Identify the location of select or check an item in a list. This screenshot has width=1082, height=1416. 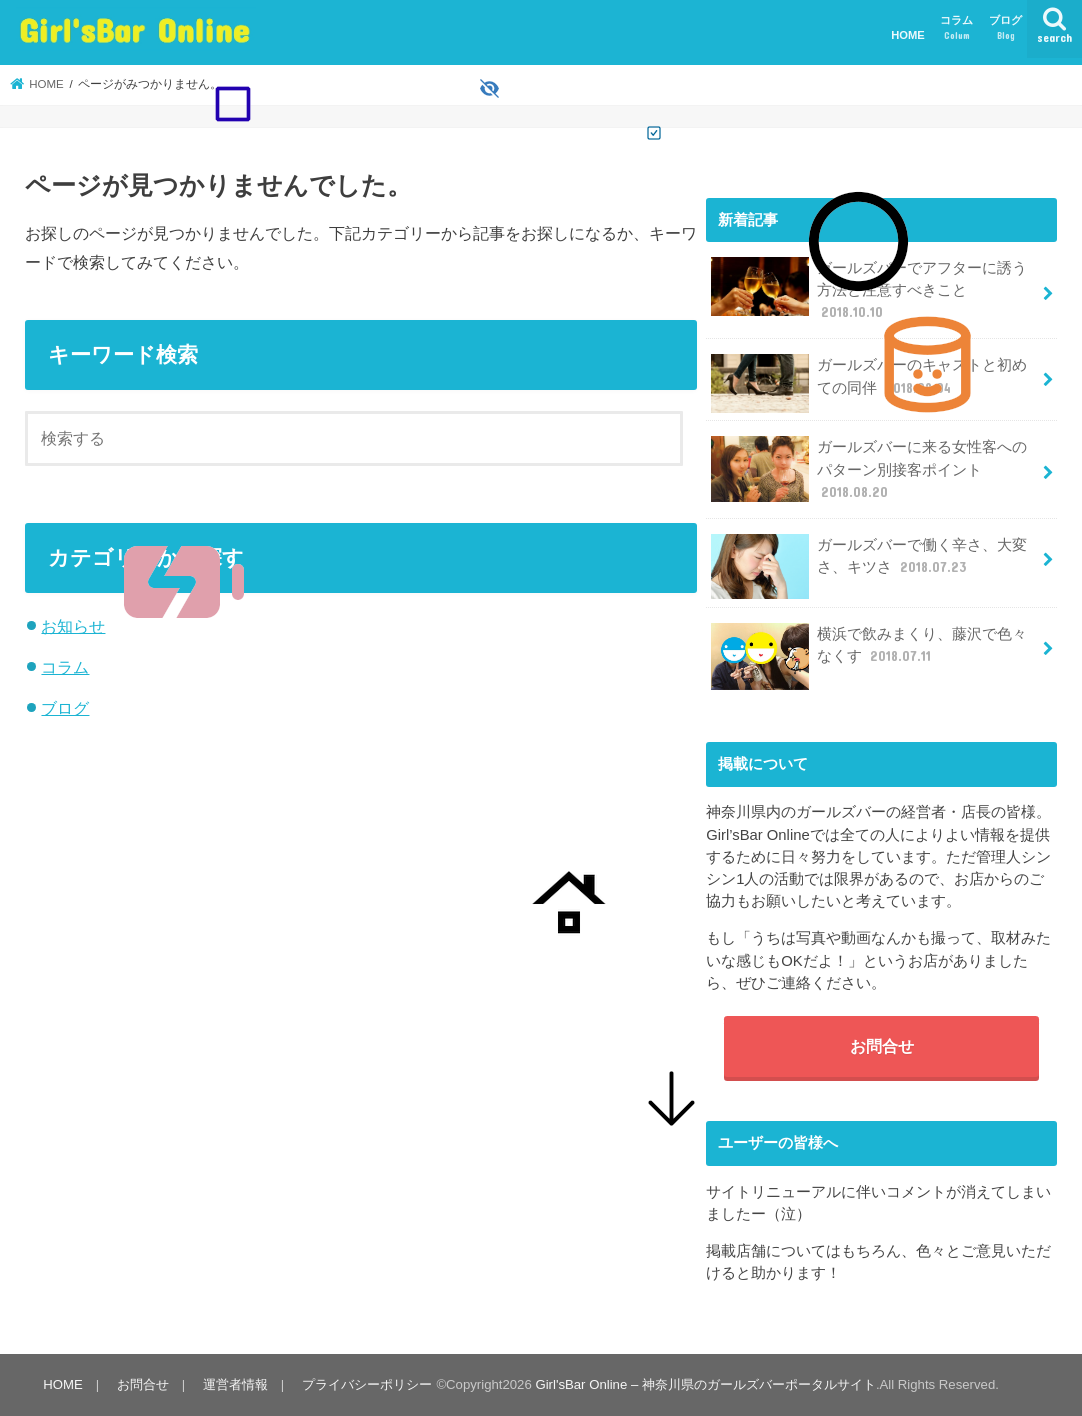
(654, 133).